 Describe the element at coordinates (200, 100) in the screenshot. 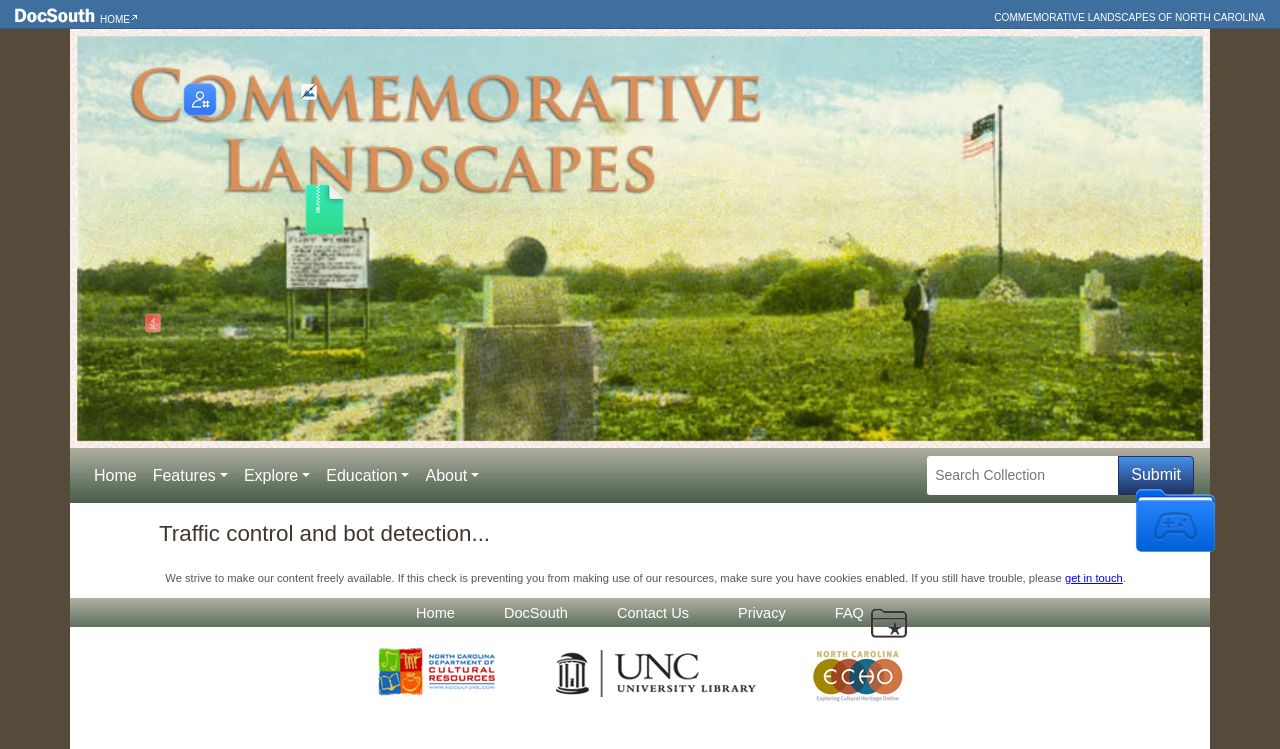

I see `access administrator or sudo user preferences` at that location.